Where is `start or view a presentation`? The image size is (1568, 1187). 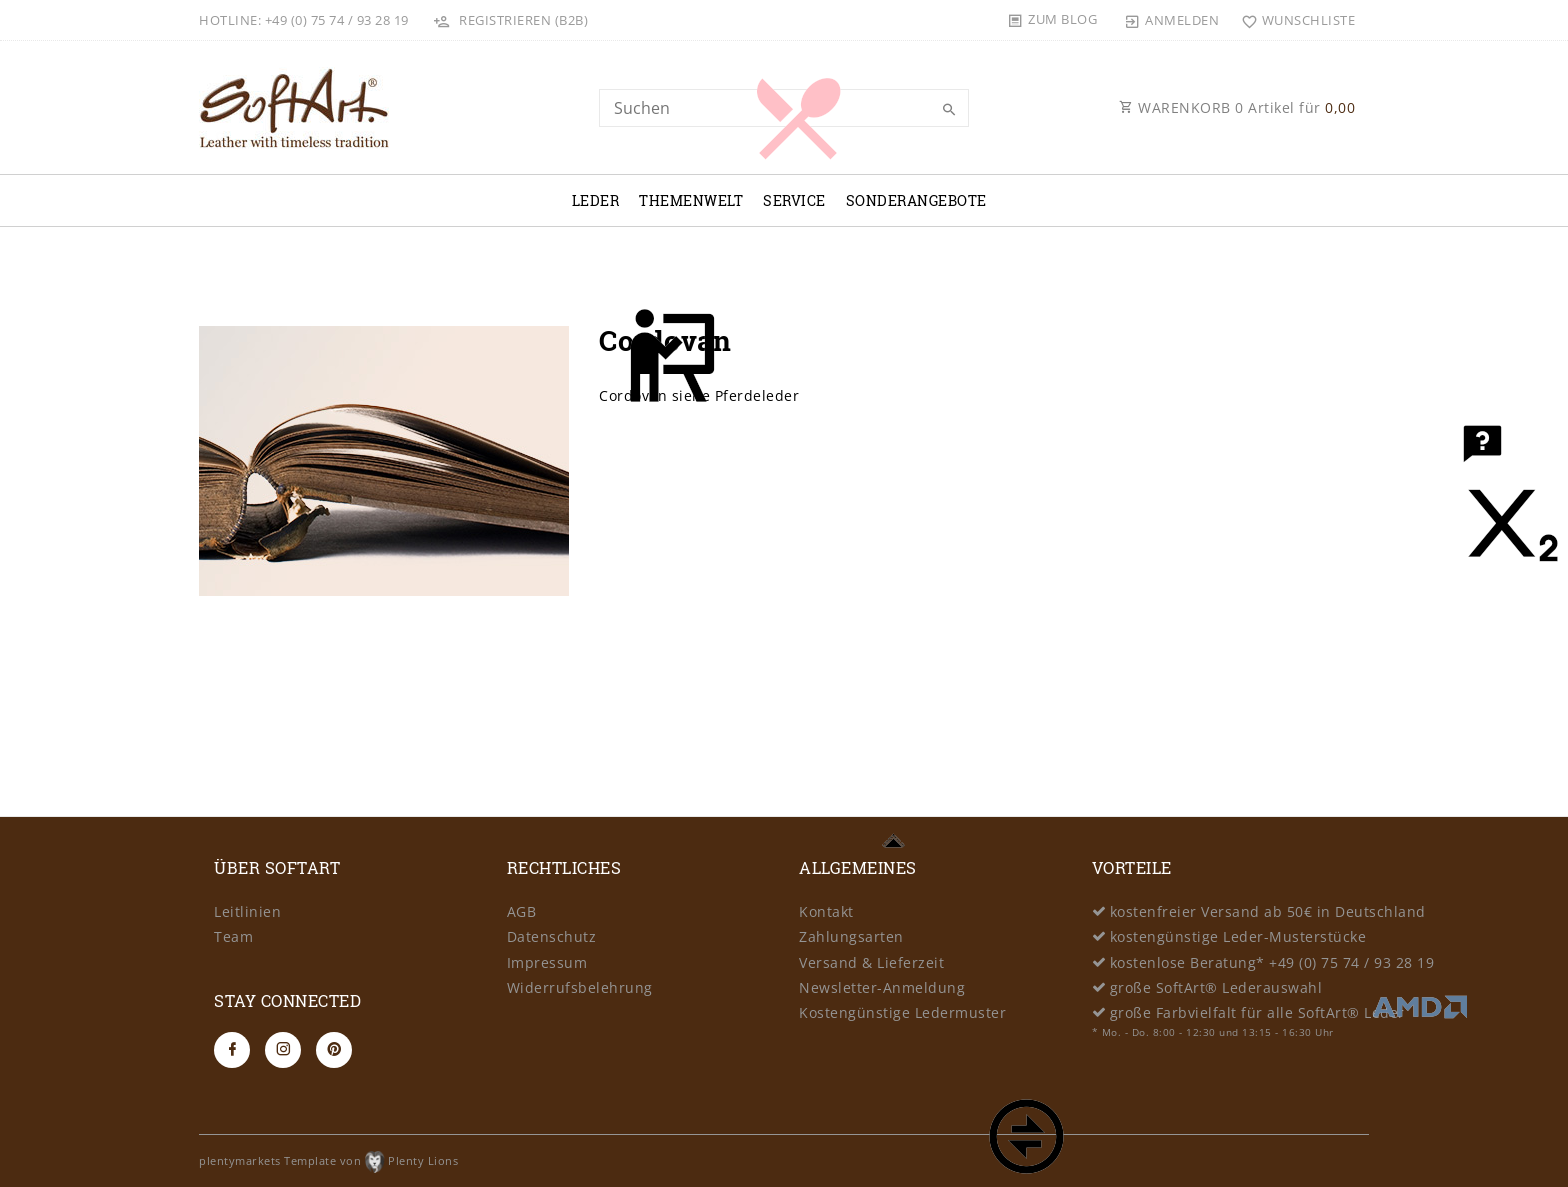
start or view a presentation is located at coordinates (672, 355).